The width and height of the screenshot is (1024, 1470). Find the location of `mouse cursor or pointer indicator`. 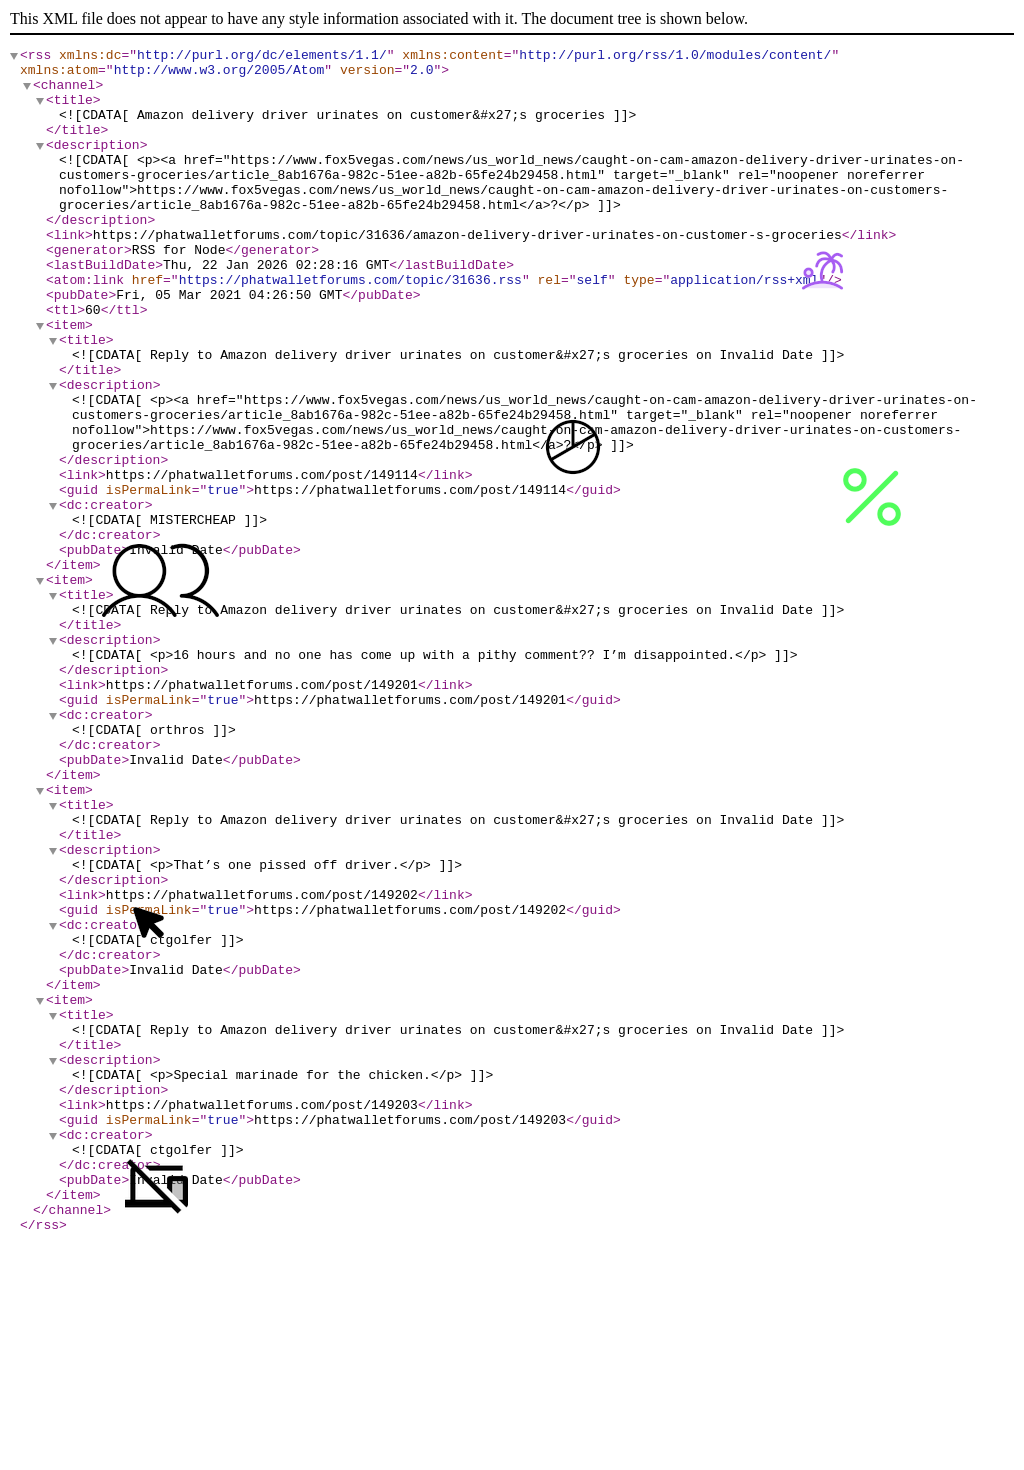

mouse cursor or pointer indicator is located at coordinates (148, 922).